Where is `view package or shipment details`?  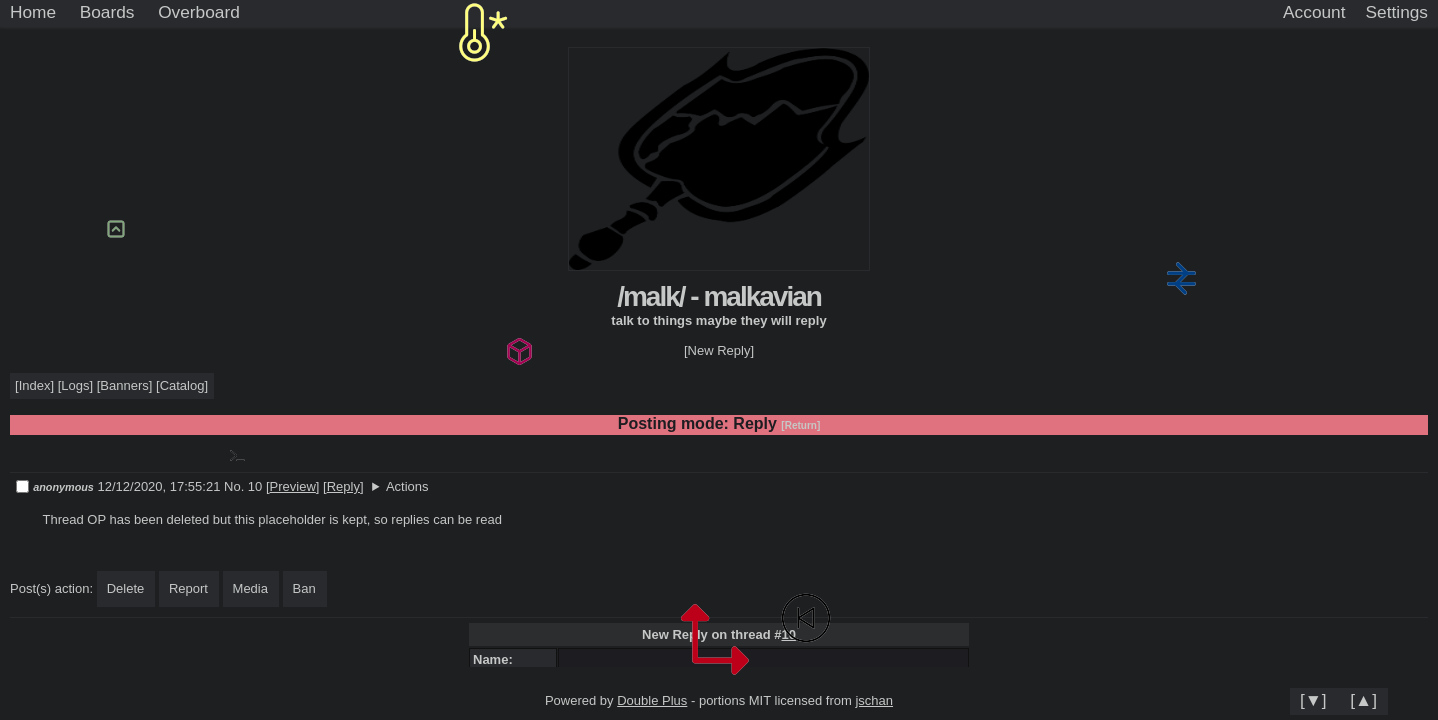
view package or shipment details is located at coordinates (519, 351).